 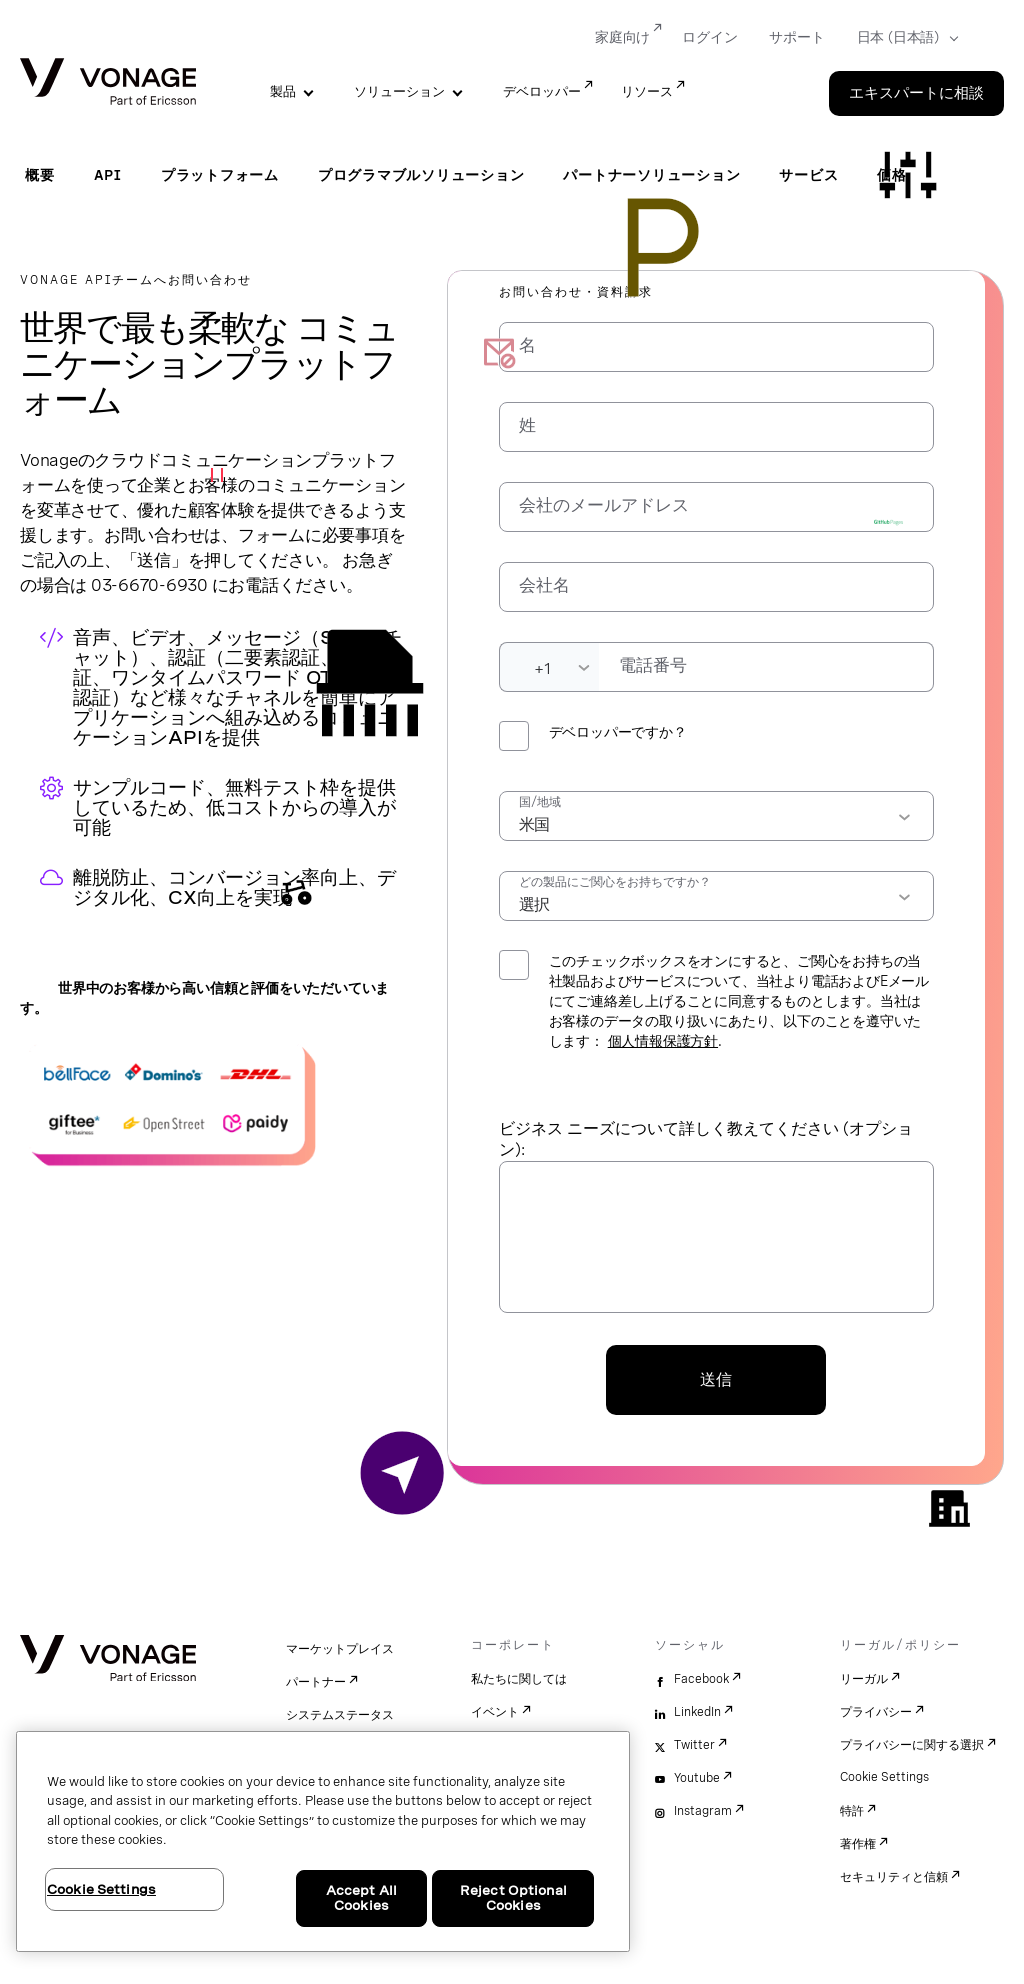 What do you see at coordinates (370, 683) in the screenshot?
I see `permanently delete or shred a document` at bounding box center [370, 683].